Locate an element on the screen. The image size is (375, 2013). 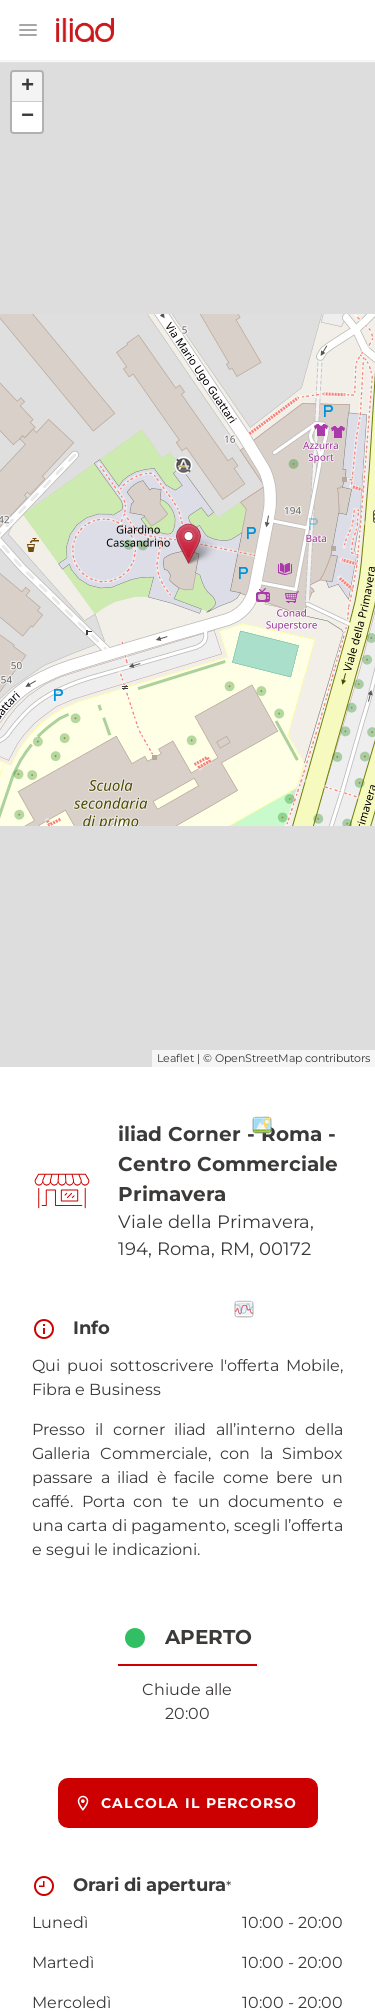
open gnome photos app is located at coordinates (262, 1125).